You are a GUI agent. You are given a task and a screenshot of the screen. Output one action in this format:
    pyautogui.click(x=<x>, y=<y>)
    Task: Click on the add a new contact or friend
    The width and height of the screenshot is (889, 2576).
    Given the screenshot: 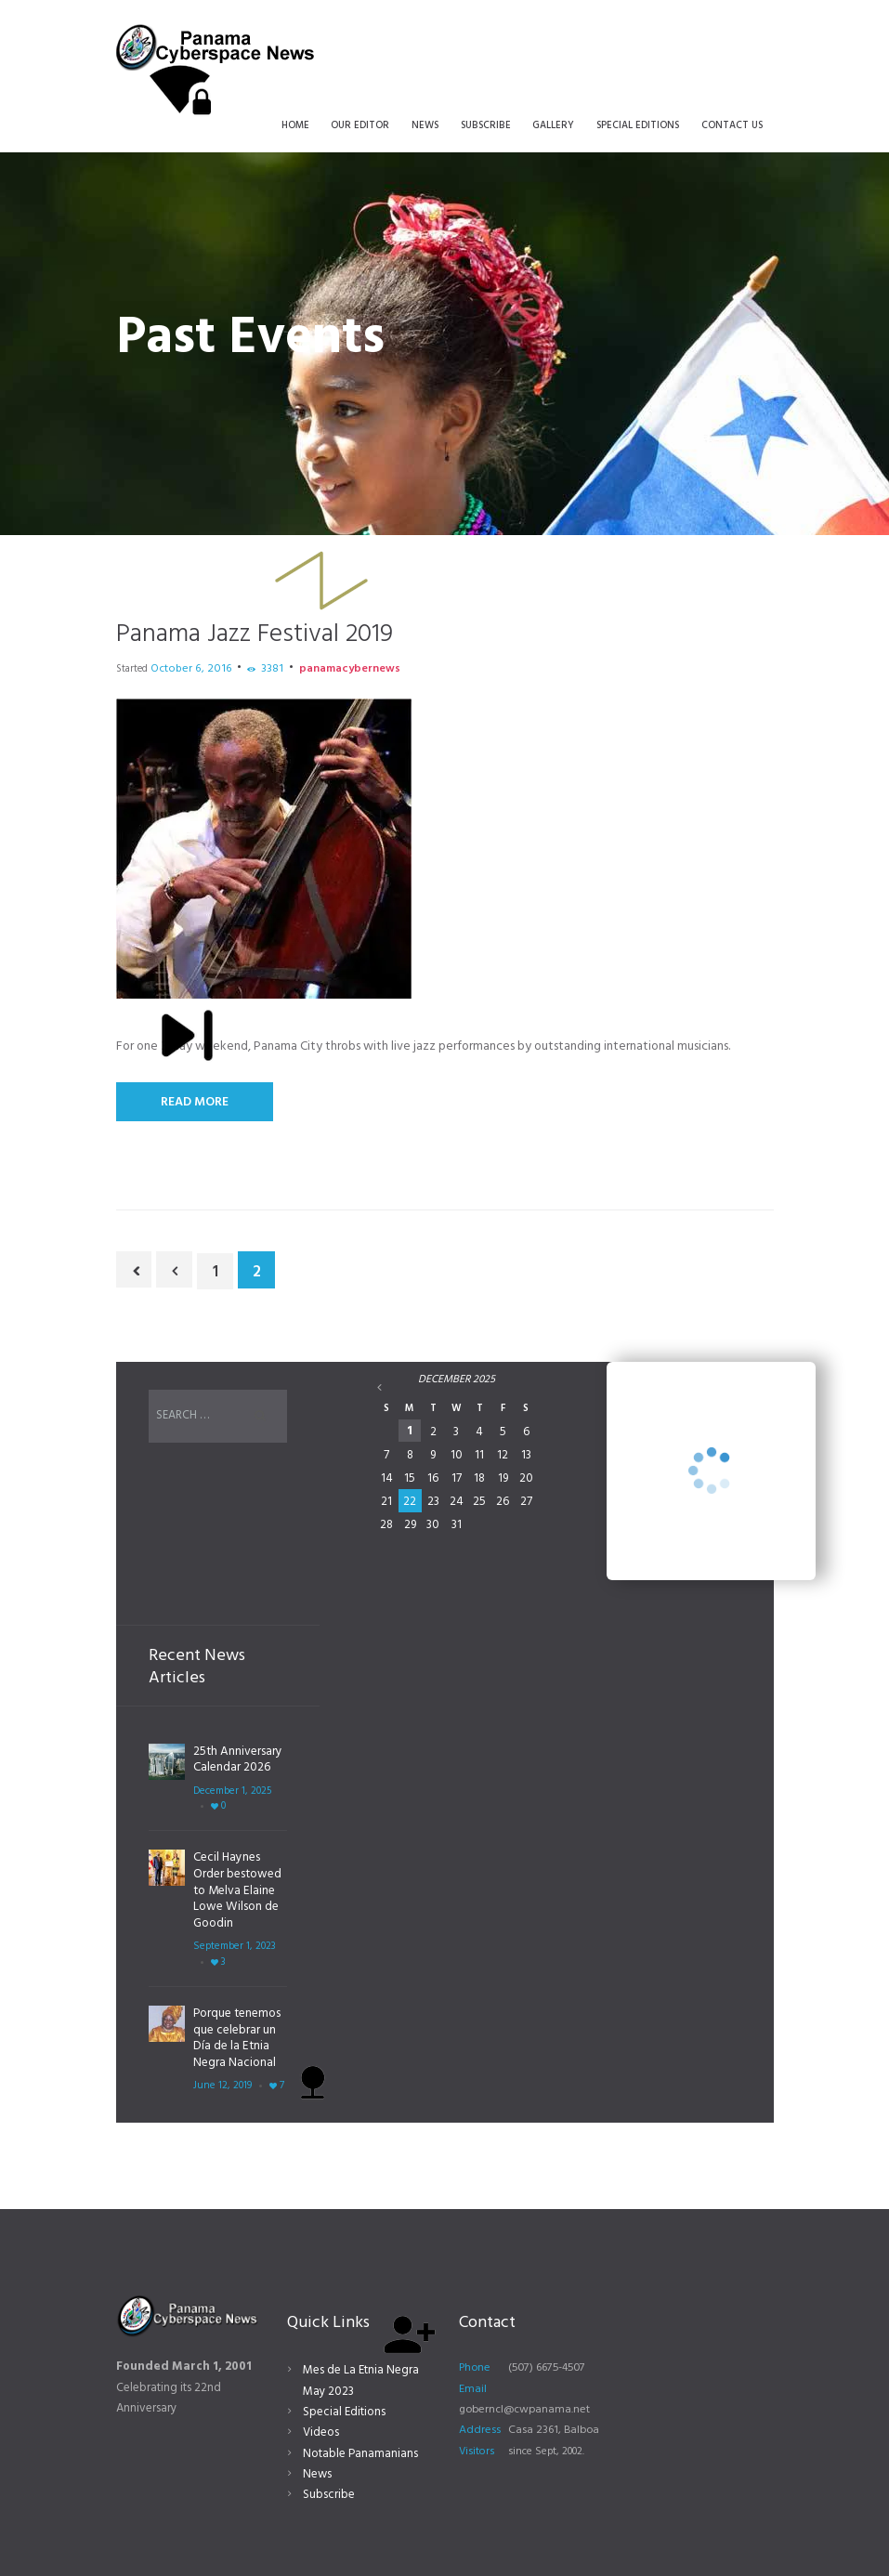 What is the action you would take?
    pyautogui.click(x=410, y=2334)
    